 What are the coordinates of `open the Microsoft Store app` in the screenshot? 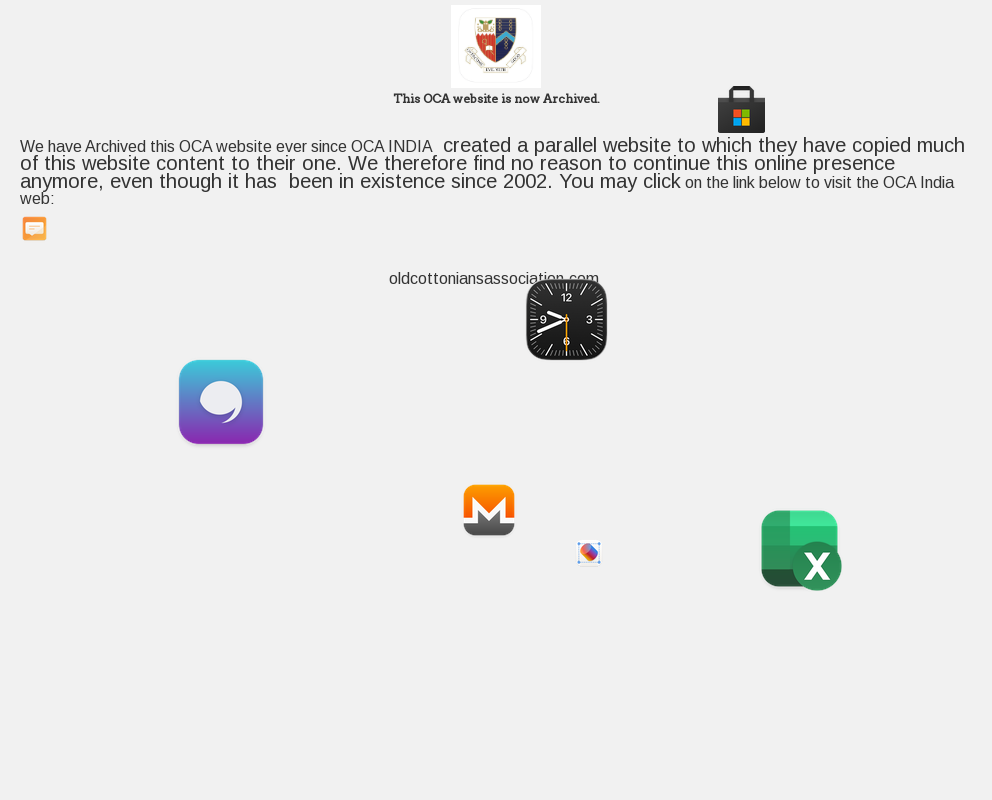 It's located at (741, 109).